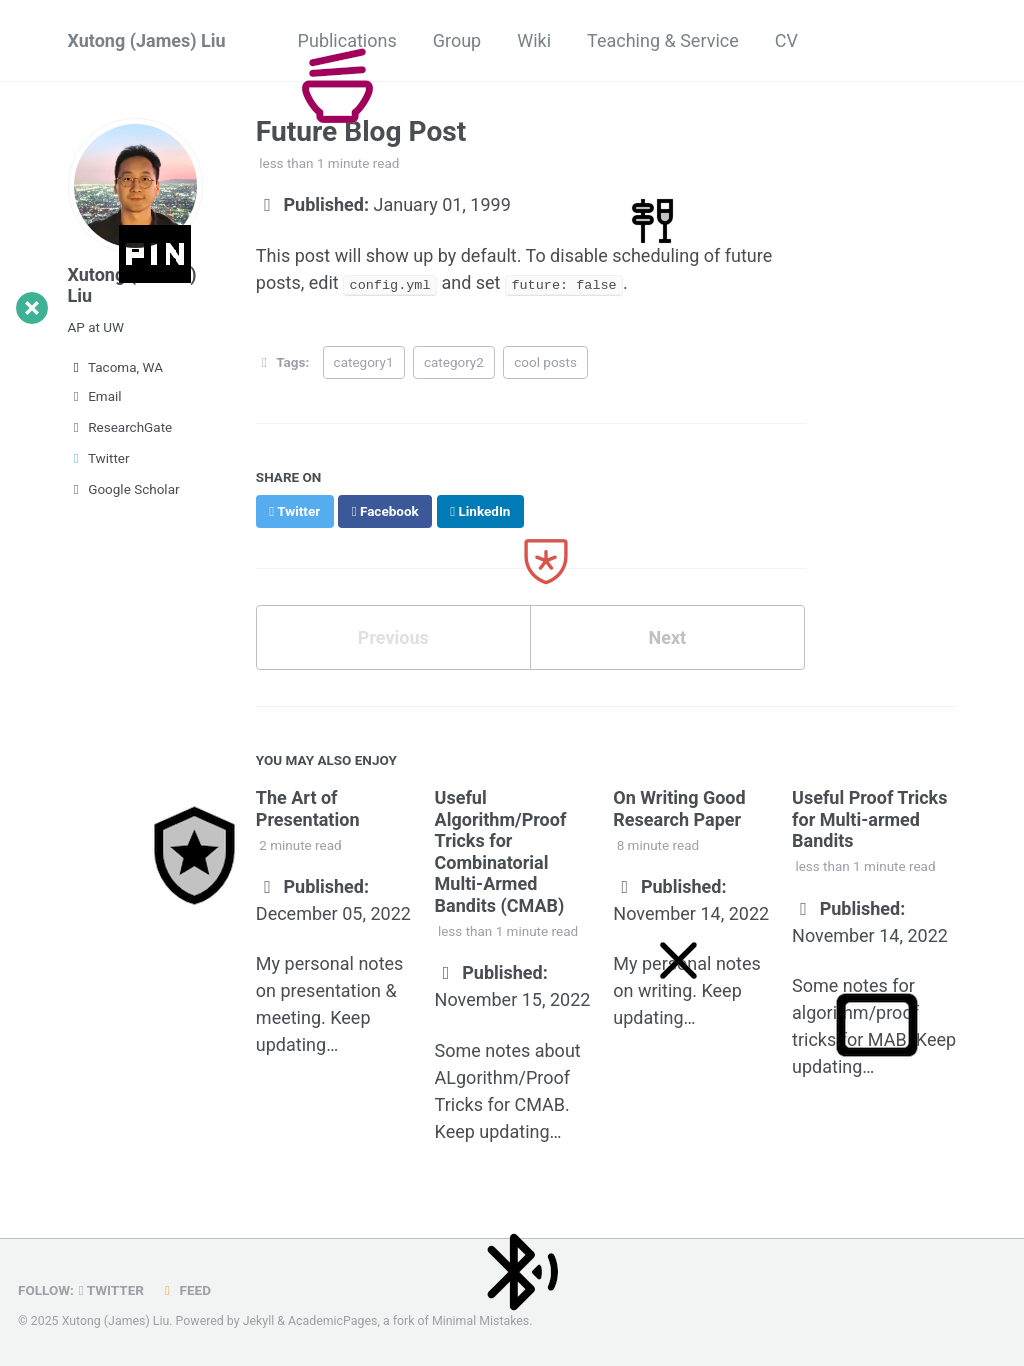  I want to click on access local police or emergency services, so click(194, 855).